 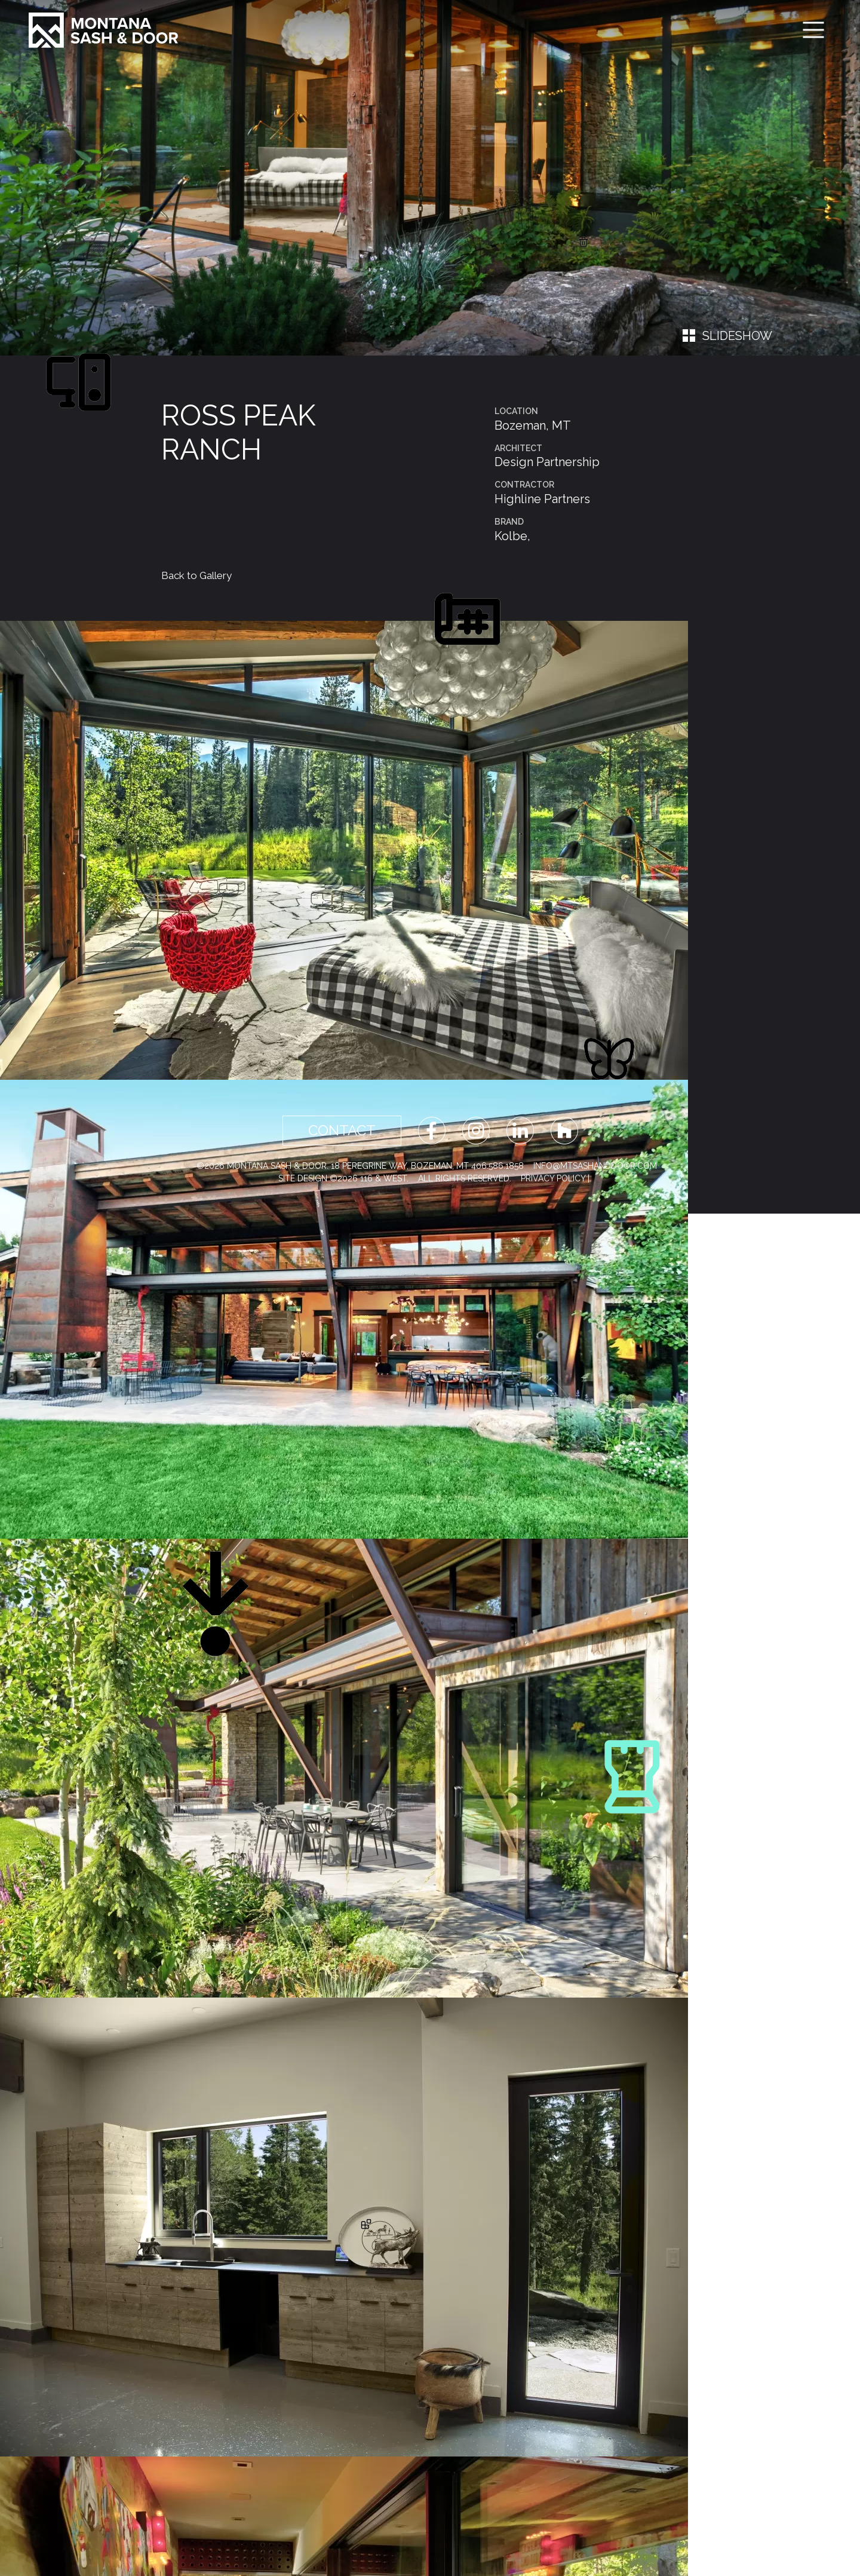 I want to click on chess game or strategy-related feature, so click(x=632, y=1776).